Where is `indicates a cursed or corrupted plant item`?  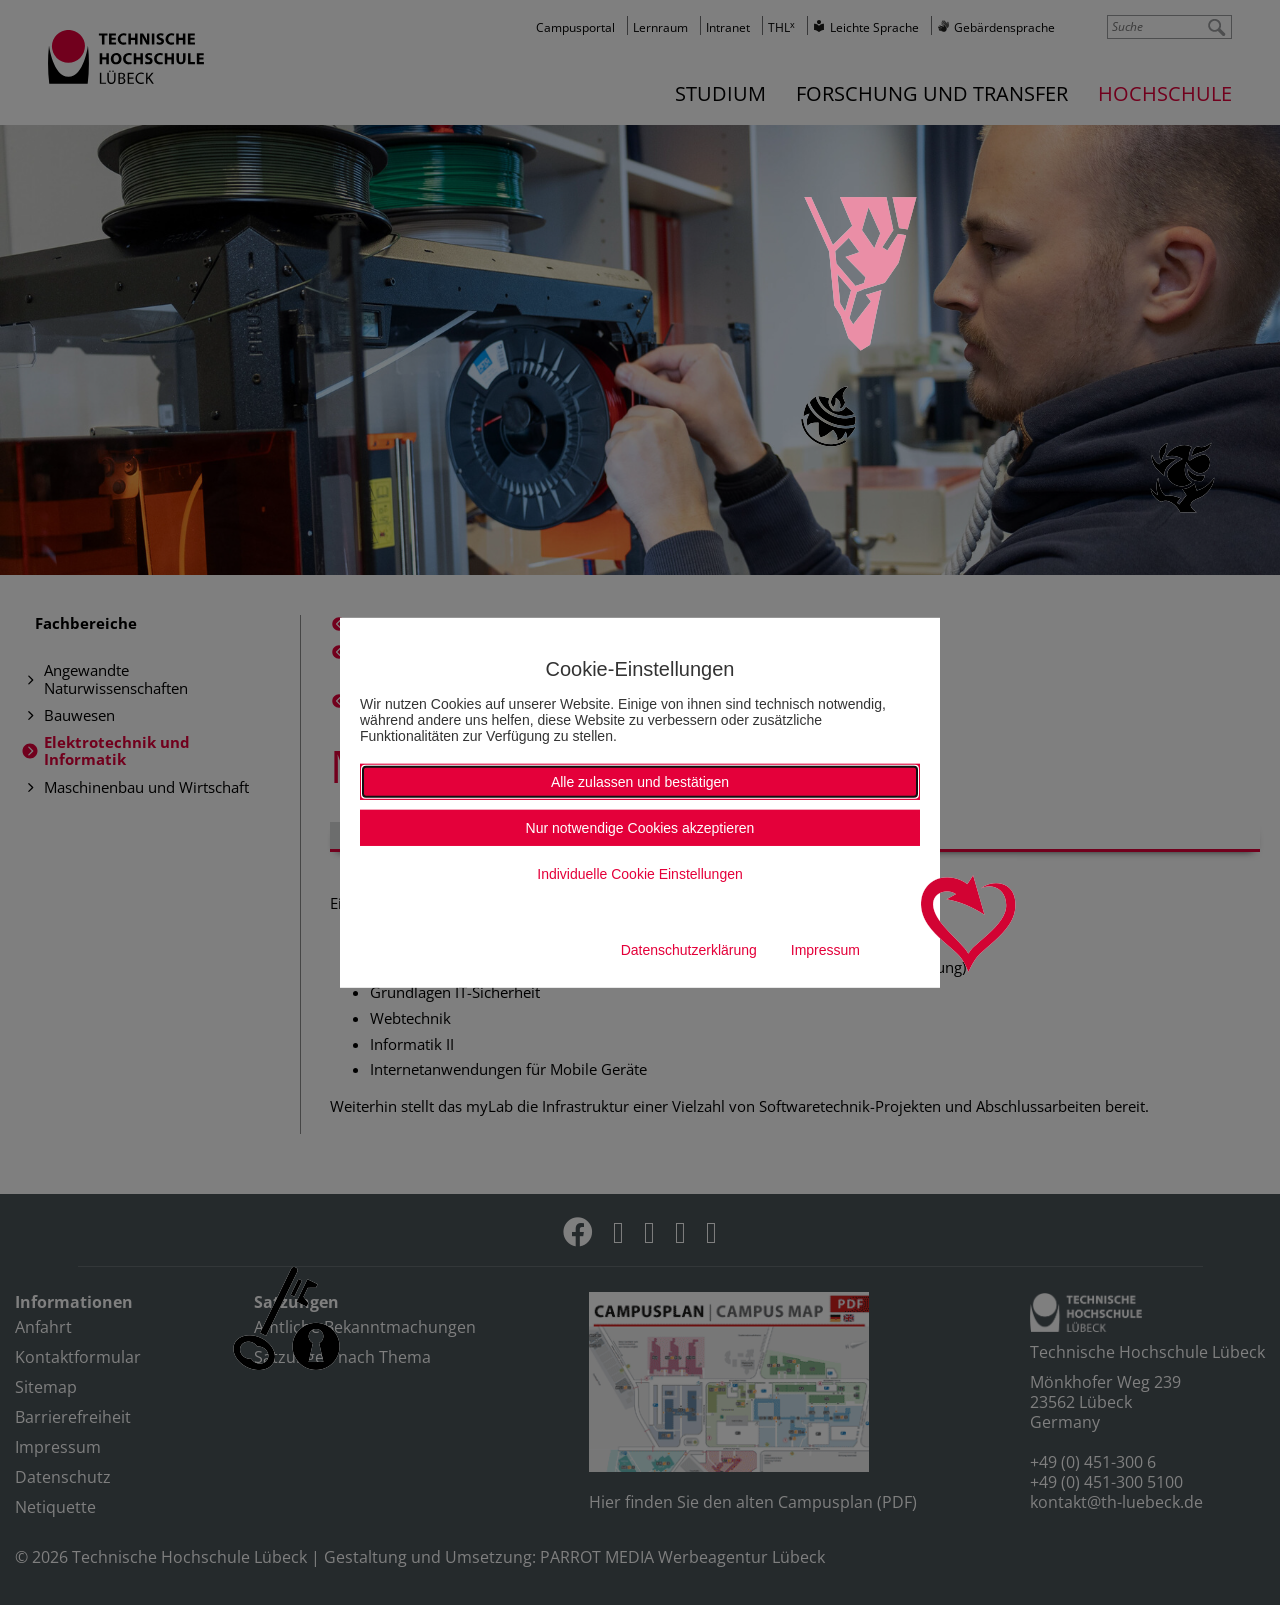 indicates a cursed or corrupted plant item is located at coordinates (1184, 477).